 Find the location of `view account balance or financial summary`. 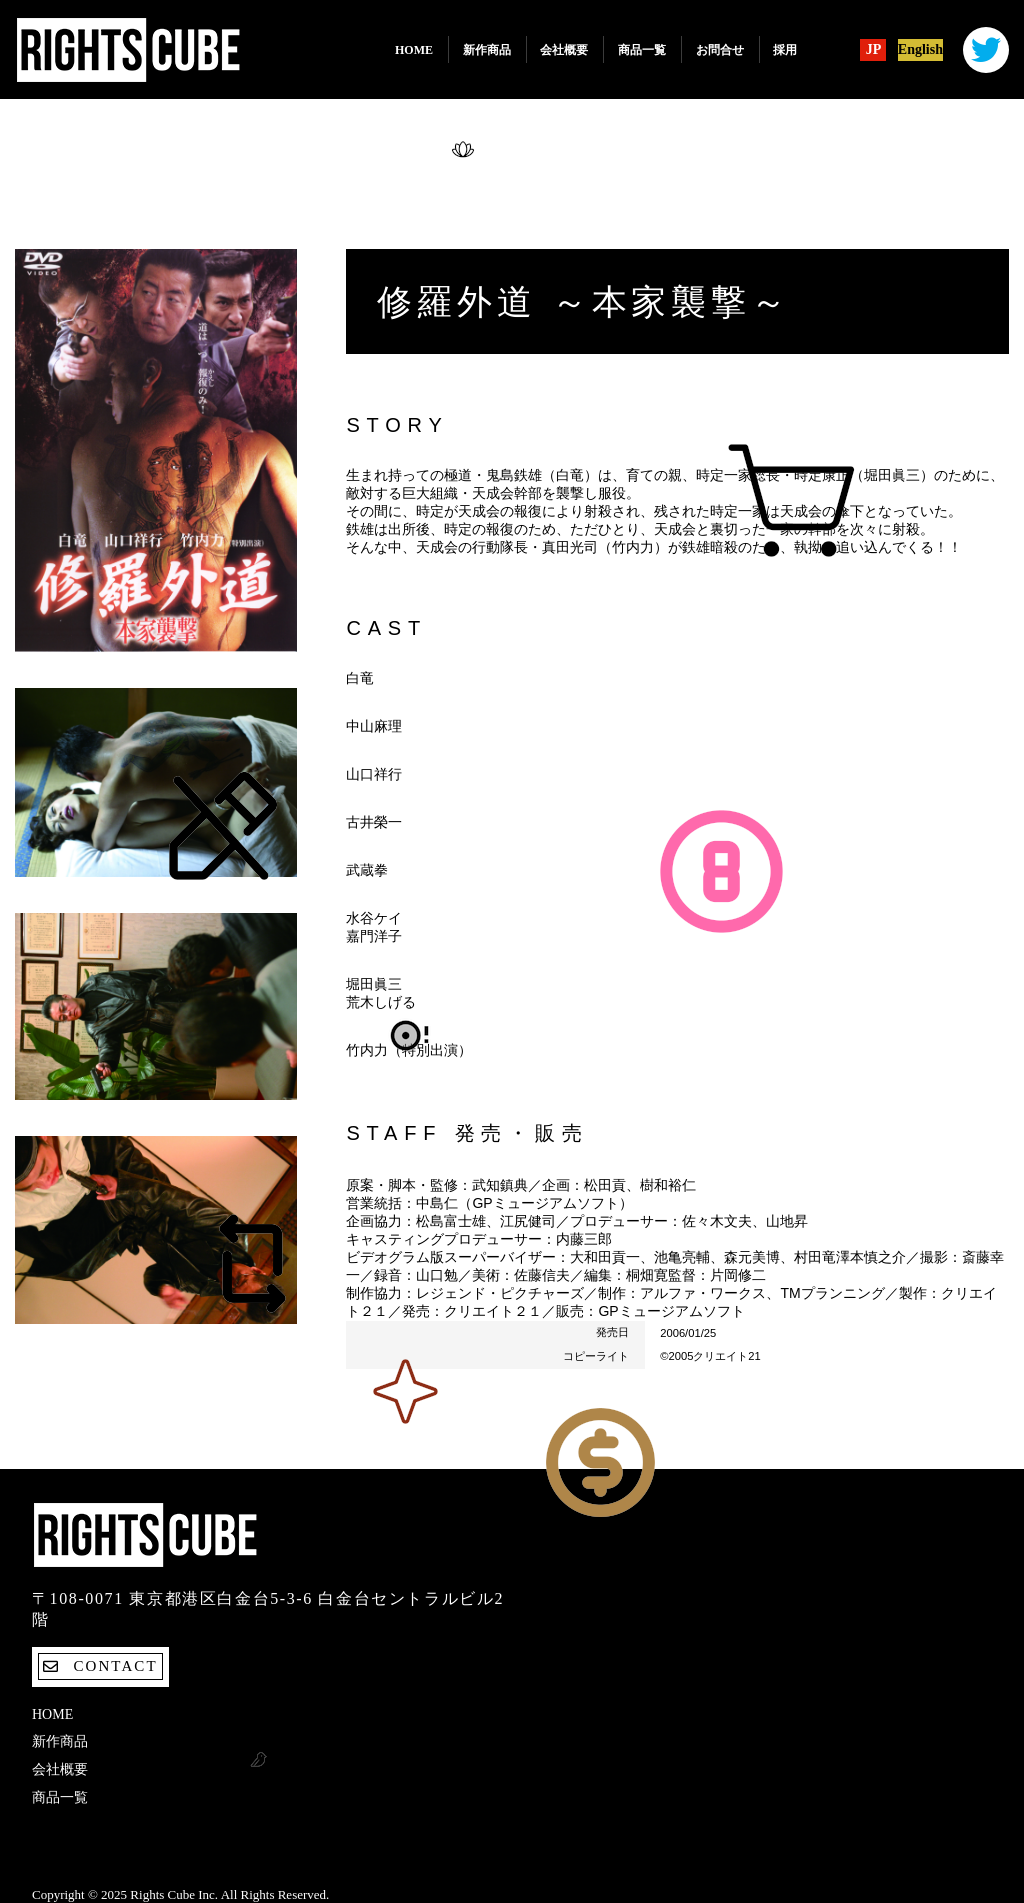

view account balance or financial summary is located at coordinates (600, 1462).